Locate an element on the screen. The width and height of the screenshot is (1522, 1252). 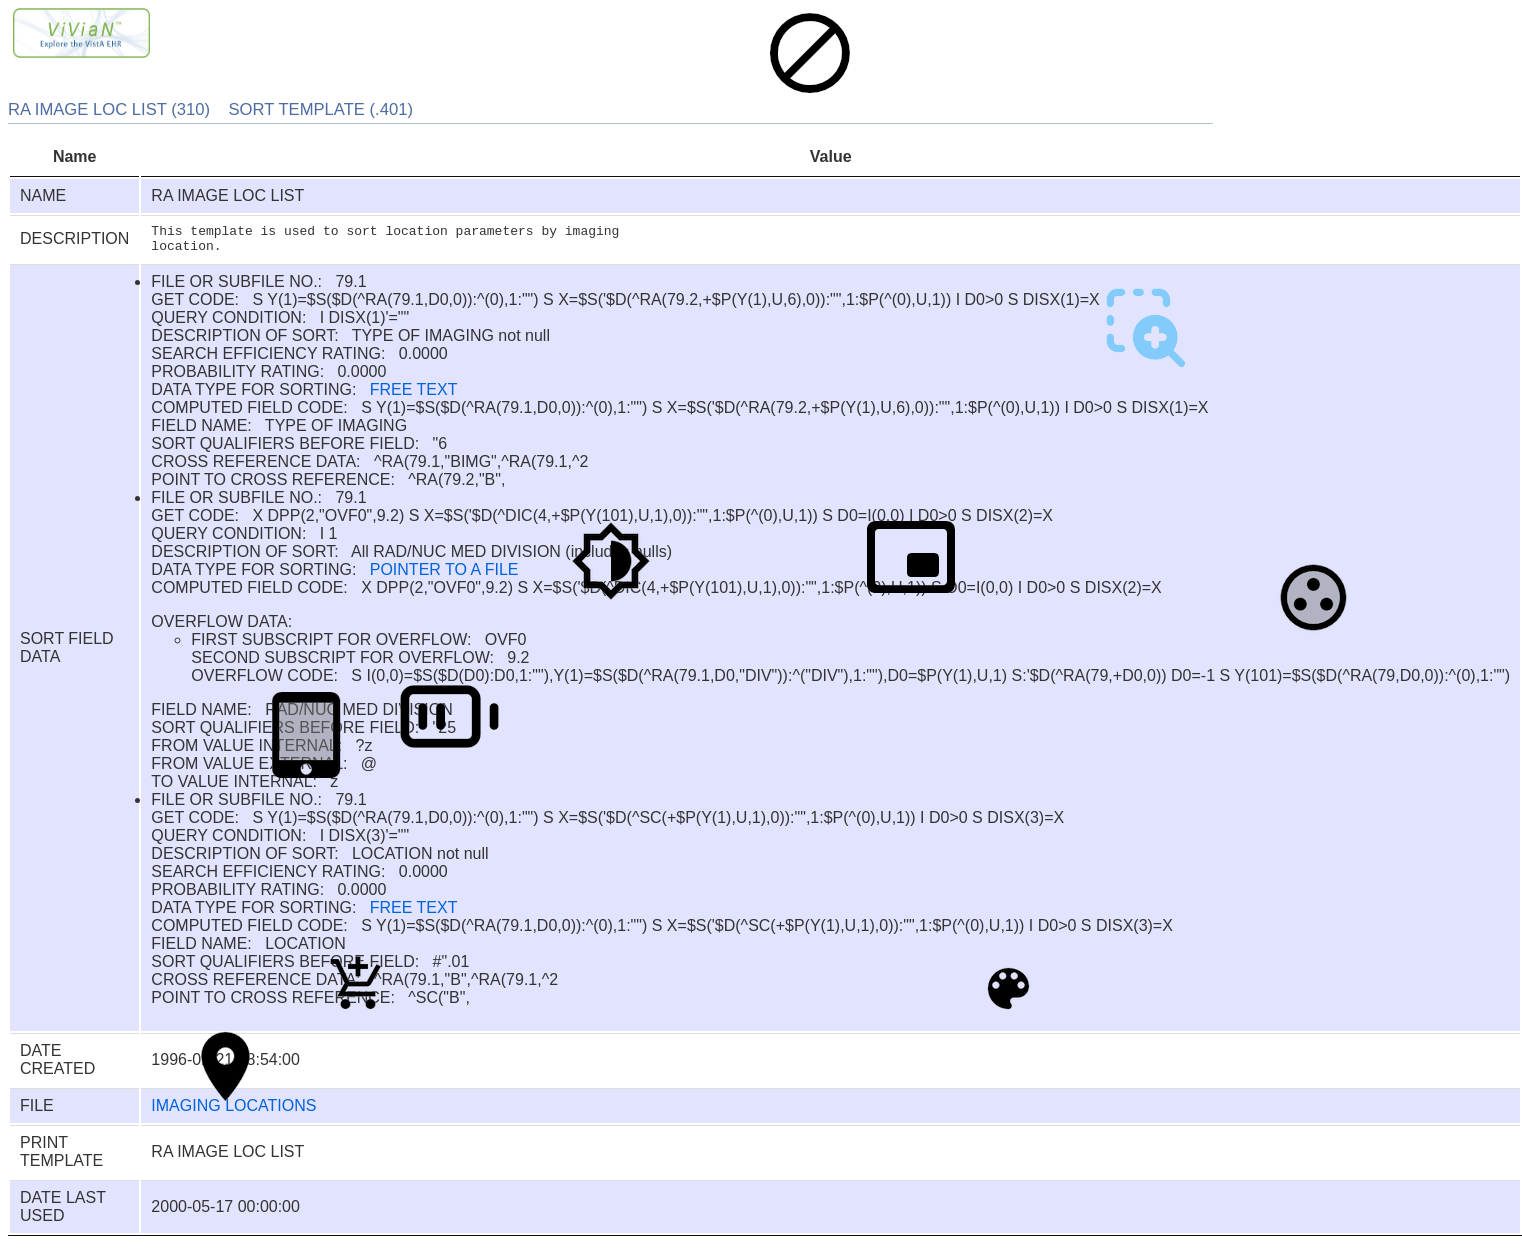
enable picture-in-picture mode is located at coordinates (911, 557).